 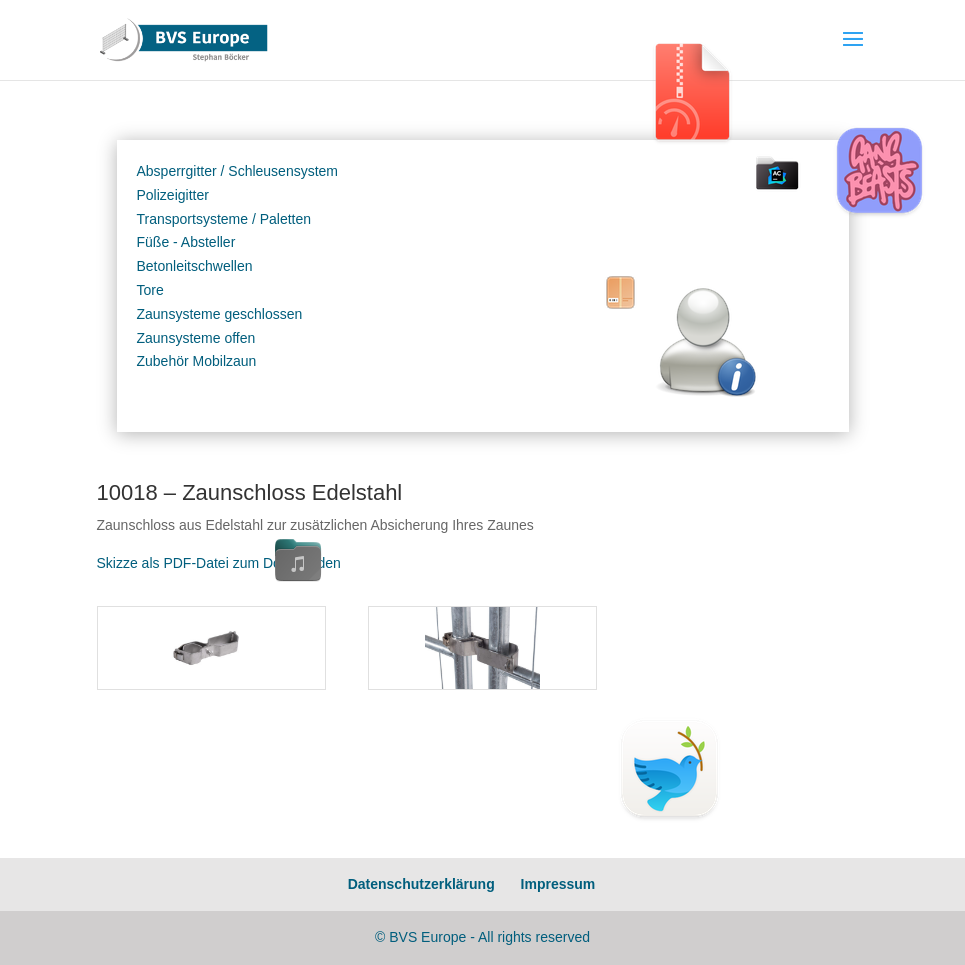 I want to click on open your music folder, so click(x=298, y=560).